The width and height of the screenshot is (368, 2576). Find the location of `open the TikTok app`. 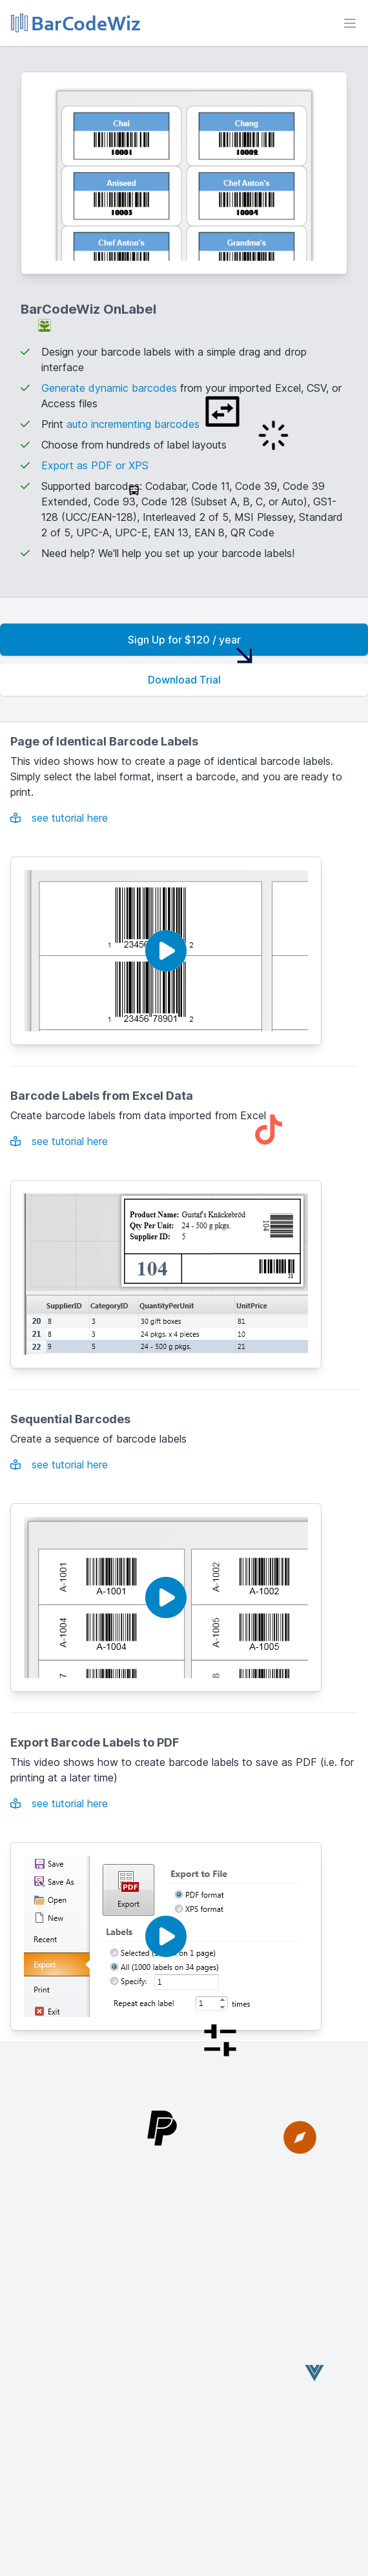

open the TikTok app is located at coordinates (269, 1130).